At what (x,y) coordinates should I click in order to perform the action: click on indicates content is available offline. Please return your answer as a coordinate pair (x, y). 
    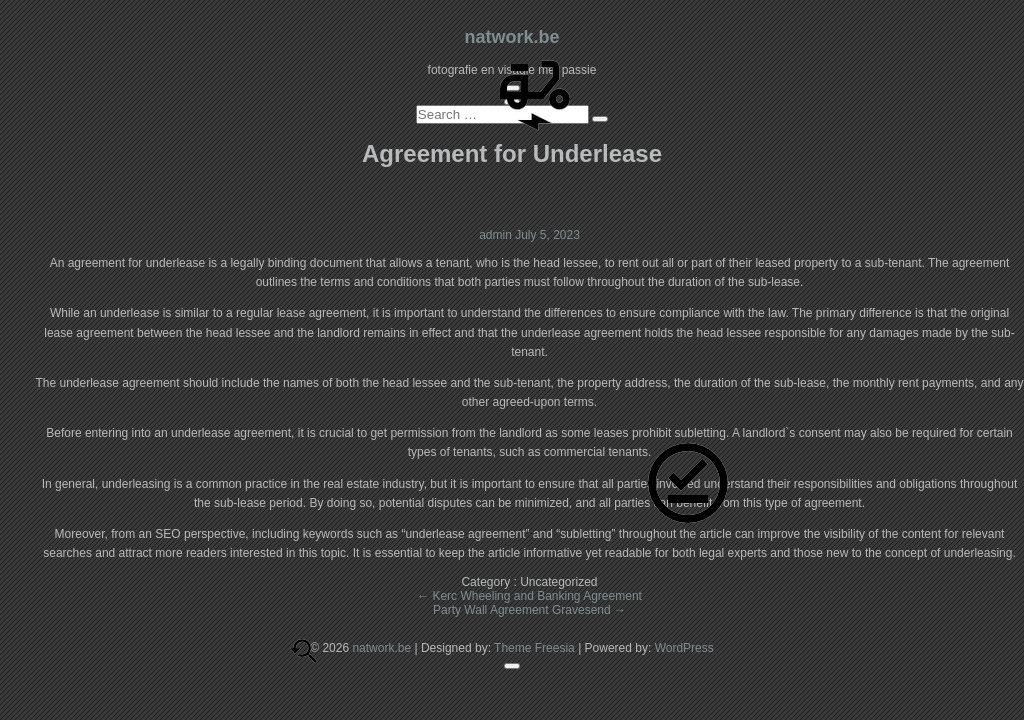
    Looking at the image, I should click on (688, 483).